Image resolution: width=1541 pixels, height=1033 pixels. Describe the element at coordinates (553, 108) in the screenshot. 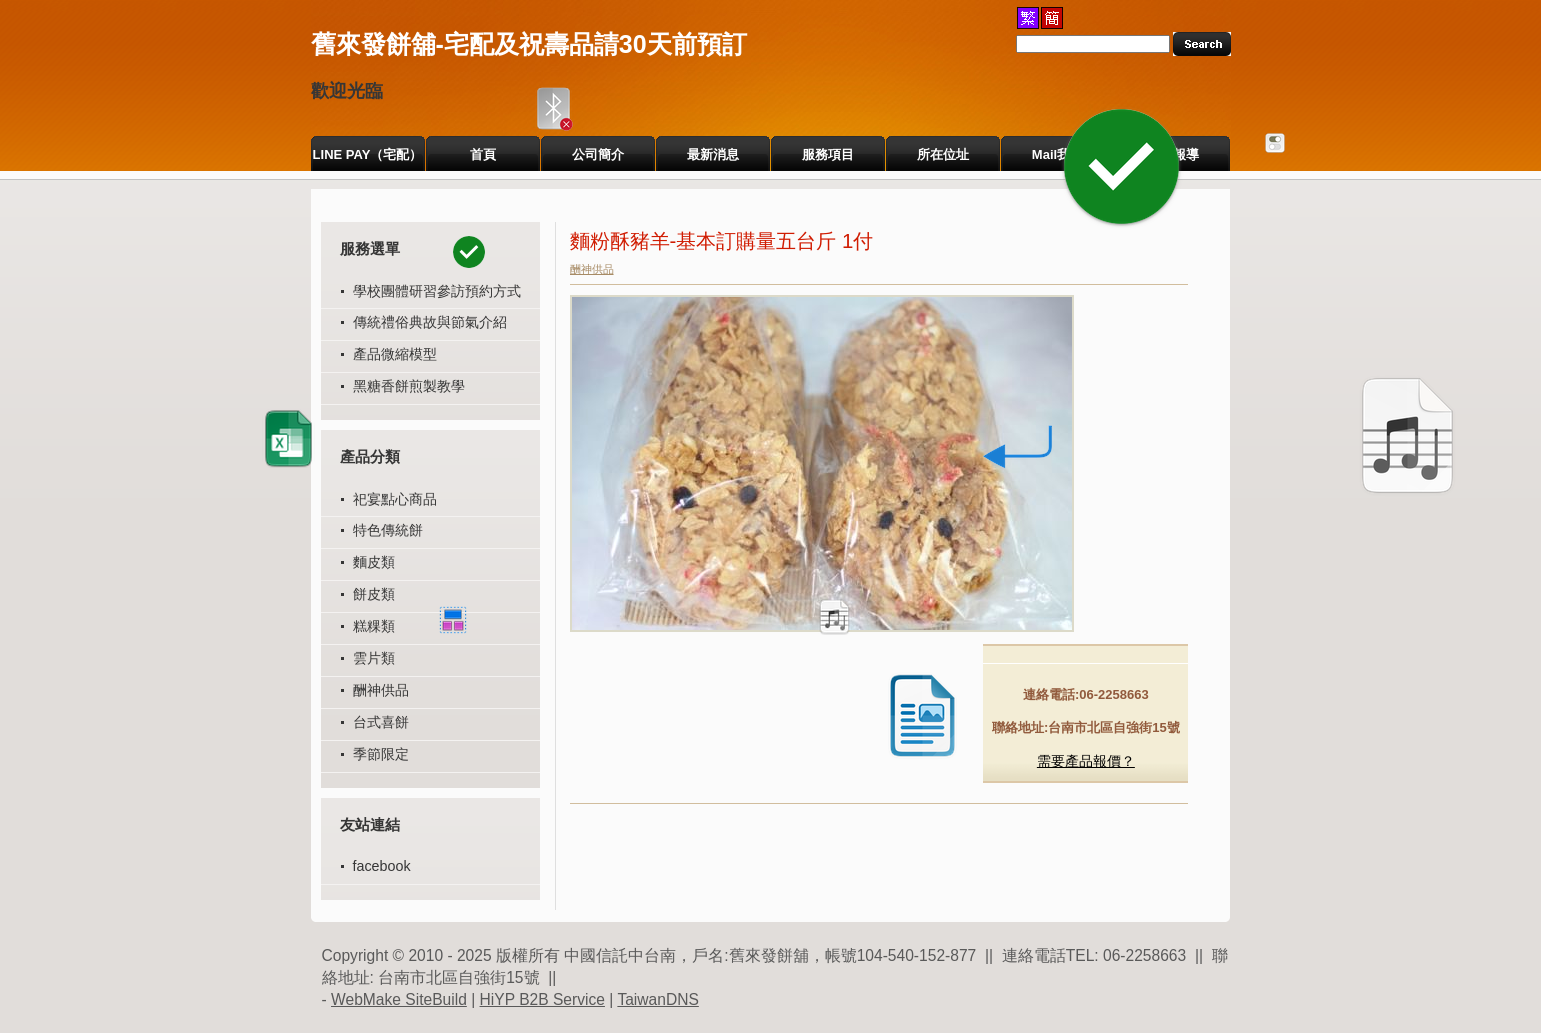

I see `bluetooth is currently disabled` at that location.